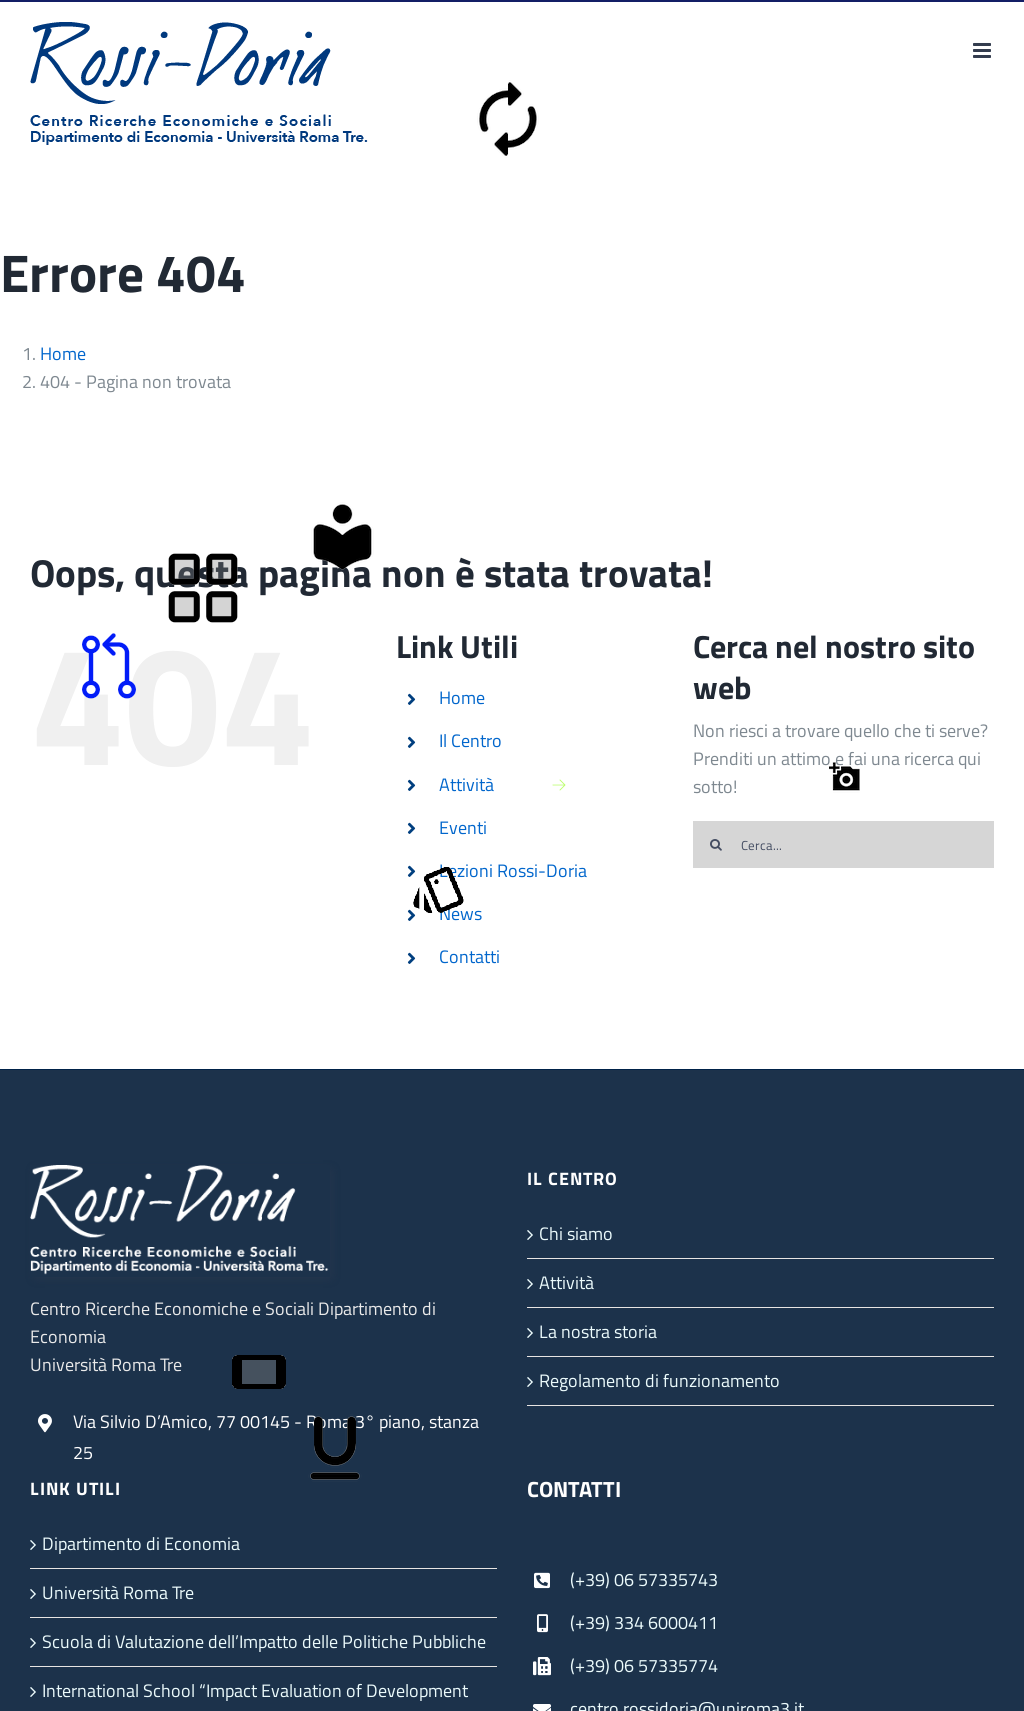 The width and height of the screenshot is (1024, 1711). Describe the element at coordinates (259, 1372) in the screenshot. I see `switch to landscape orientation` at that location.